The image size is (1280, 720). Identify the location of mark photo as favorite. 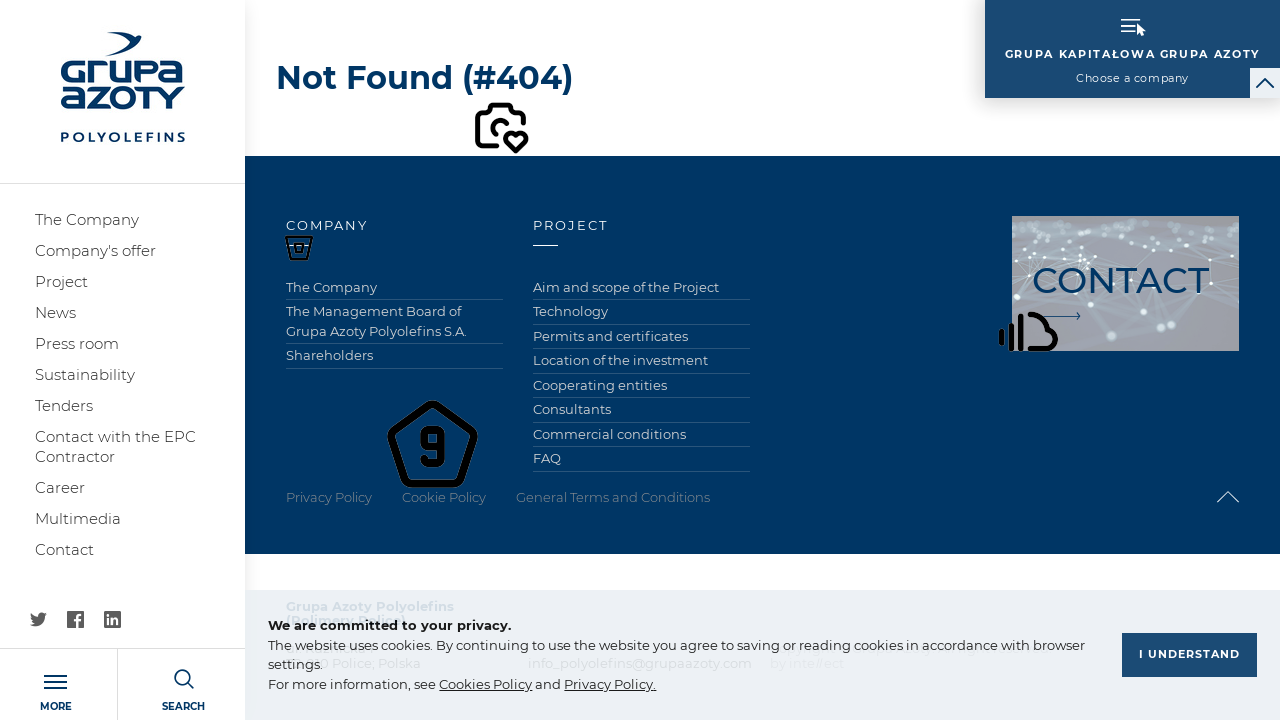
(500, 125).